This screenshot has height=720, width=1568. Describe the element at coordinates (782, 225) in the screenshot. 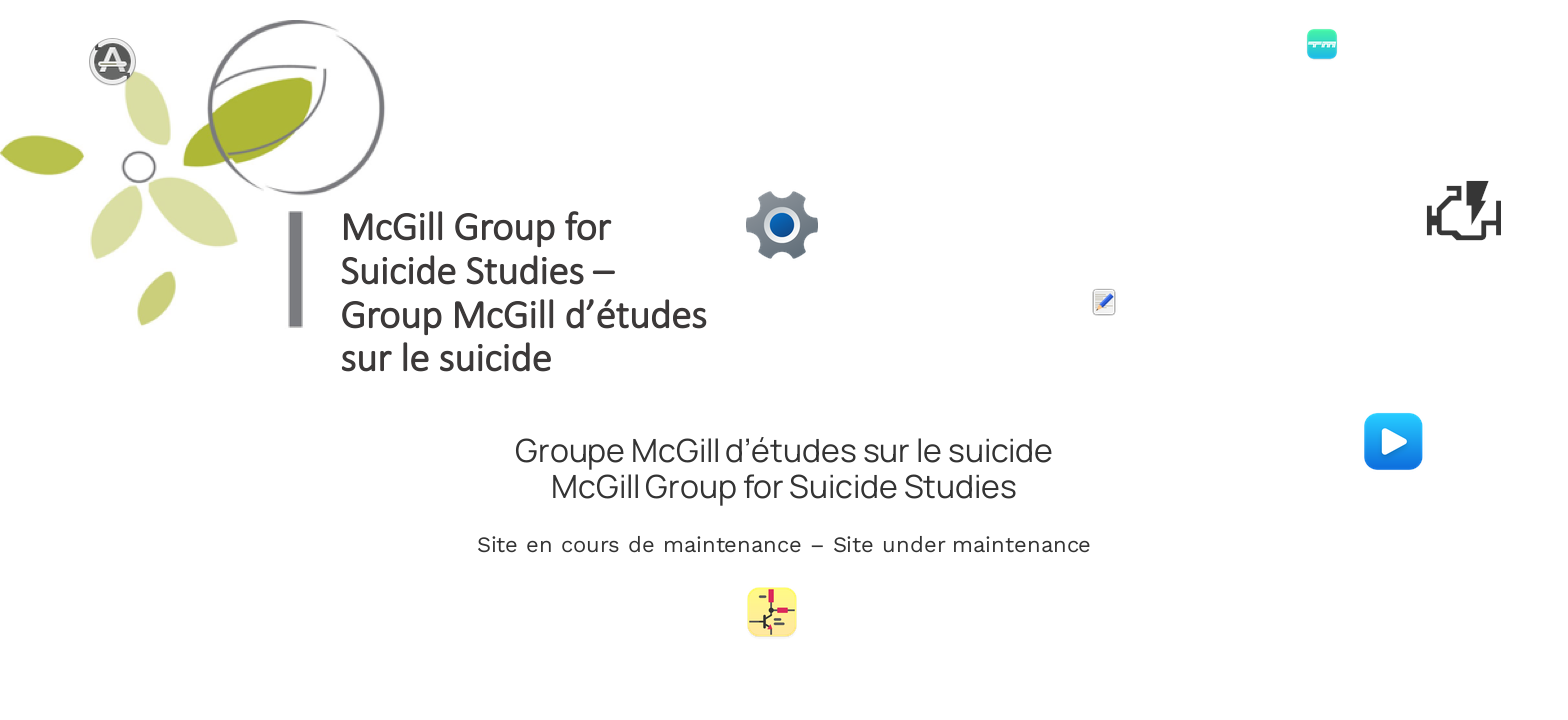

I see `open windows settings` at that location.